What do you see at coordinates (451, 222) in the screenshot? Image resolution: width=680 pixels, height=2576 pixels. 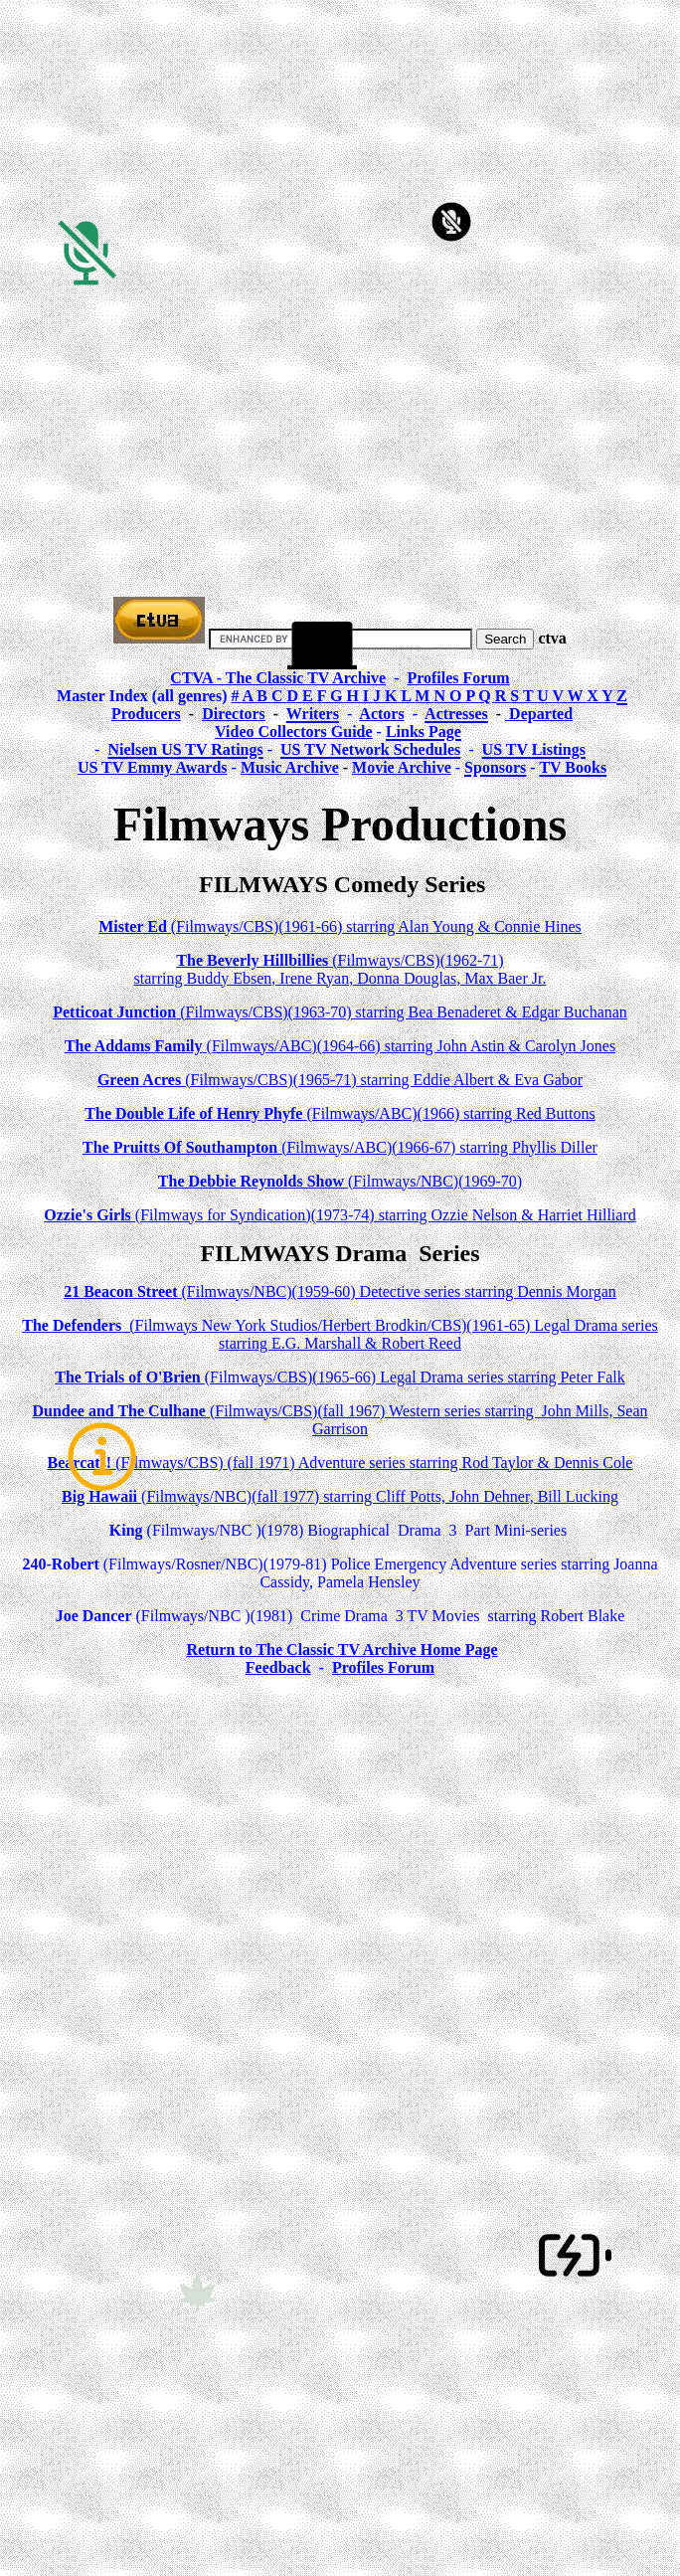 I see `microphone is muted` at bounding box center [451, 222].